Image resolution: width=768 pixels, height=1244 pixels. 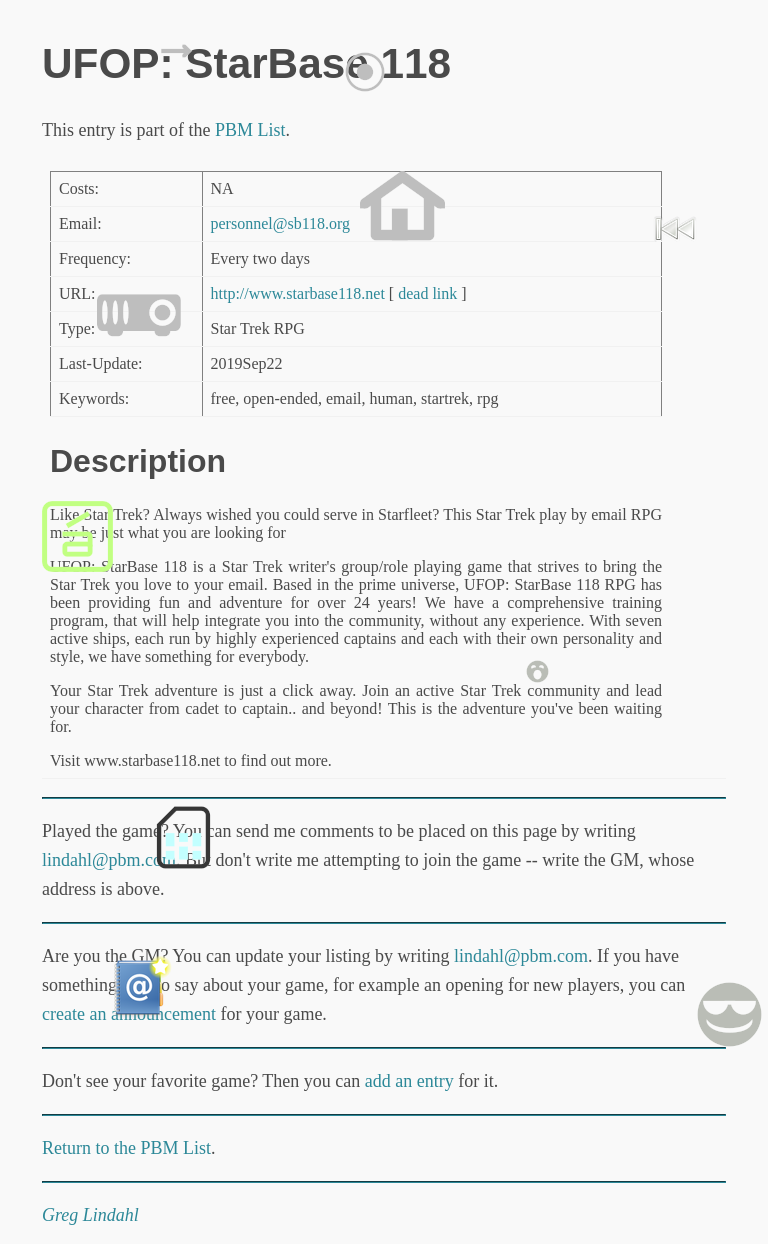 What do you see at coordinates (183, 837) in the screenshot?
I see `view SIM card information` at bounding box center [183, 837].